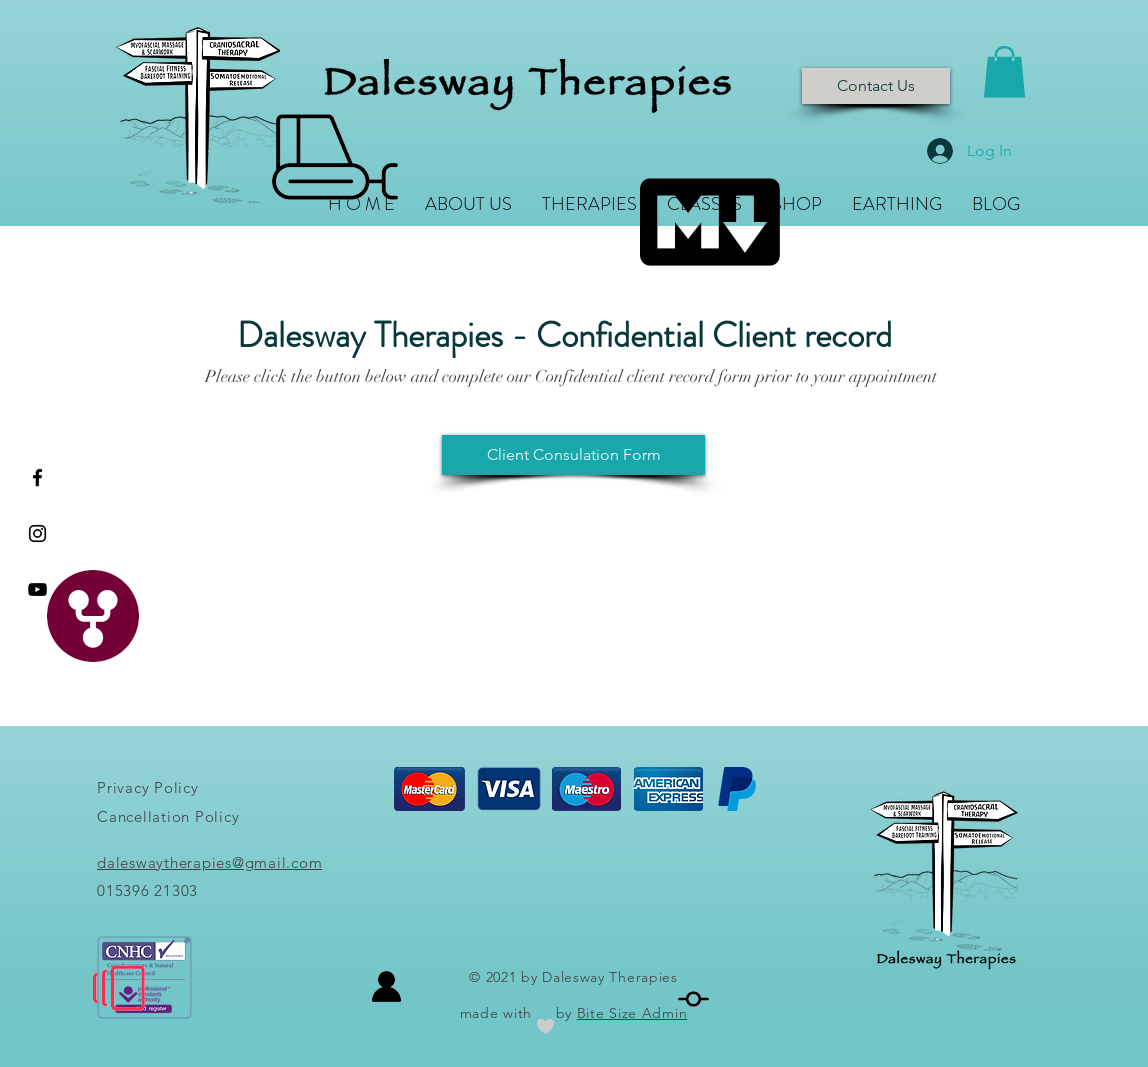  Describe the element at coordinates (693, 999) in the screenshot. I see `view commit history` at that location.